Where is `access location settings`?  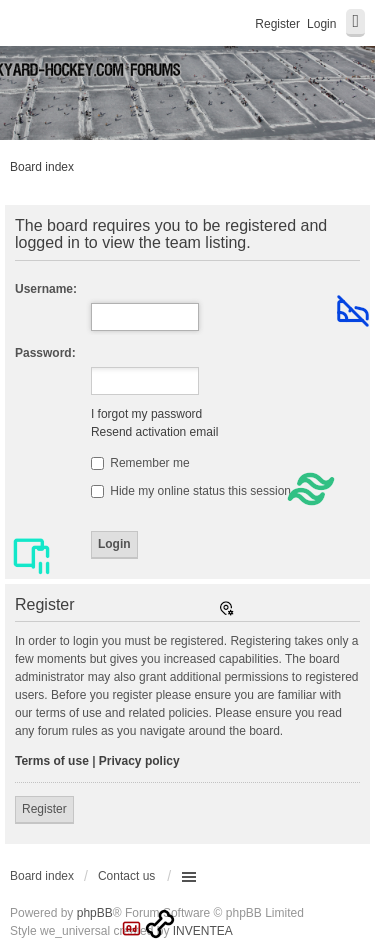
access location settings is located at coordinates (226, 608).